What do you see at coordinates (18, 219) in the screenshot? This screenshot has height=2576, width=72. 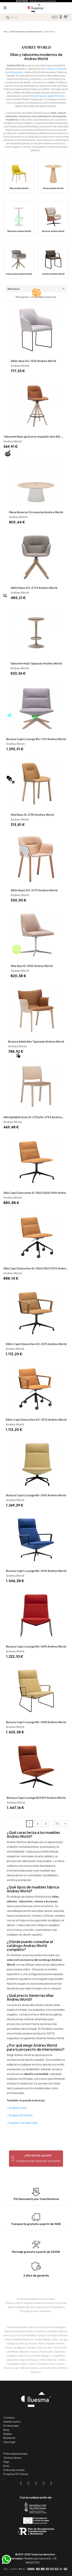 I see `expand or distribute items outward` at bounding box center [18, 219].